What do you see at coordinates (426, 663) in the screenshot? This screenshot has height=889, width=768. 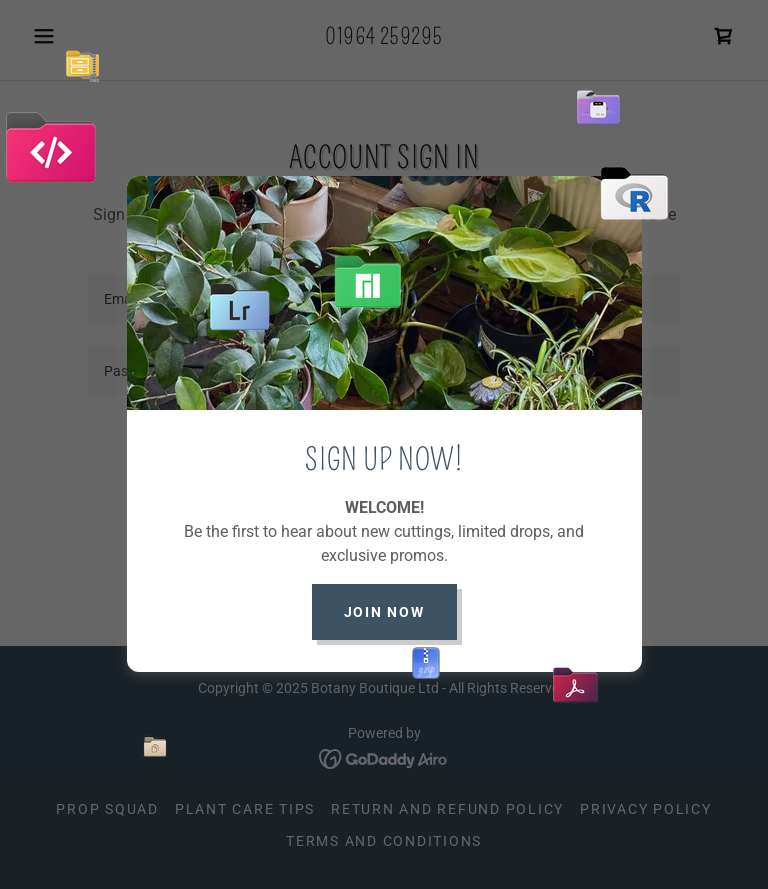 I see `a gzip compressed archive file` at bounding box center [426, 663].